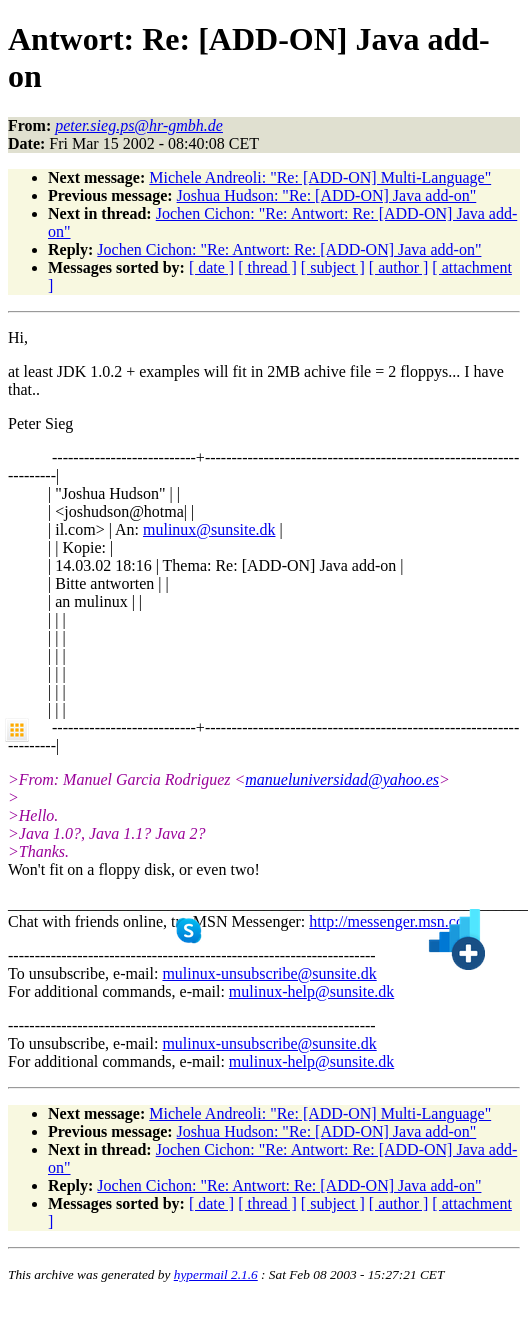  I want to click on open skype app, so click(188, 930).